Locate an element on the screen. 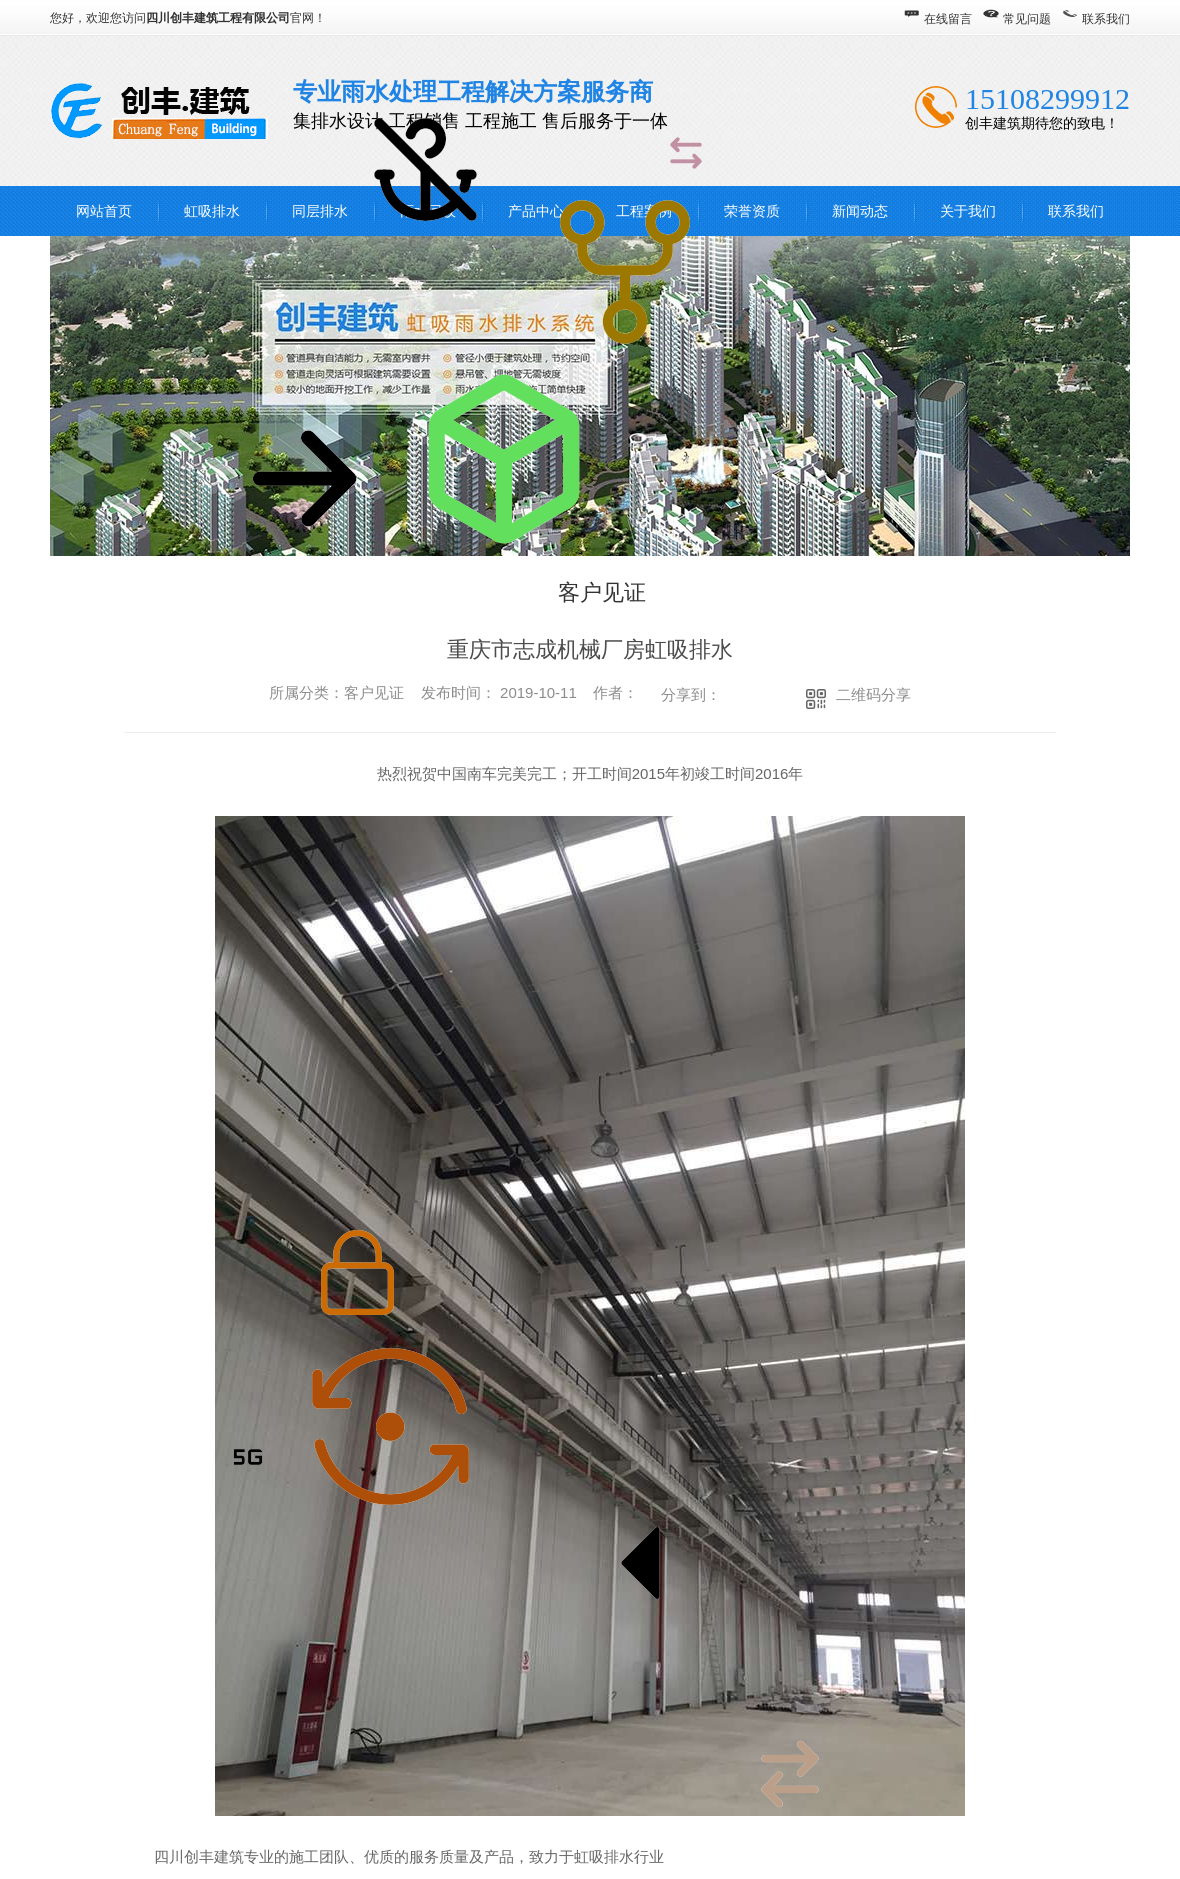 The image size is (1180, 1879). navigate back to the previous screen is located at coordinates (640, 1563).